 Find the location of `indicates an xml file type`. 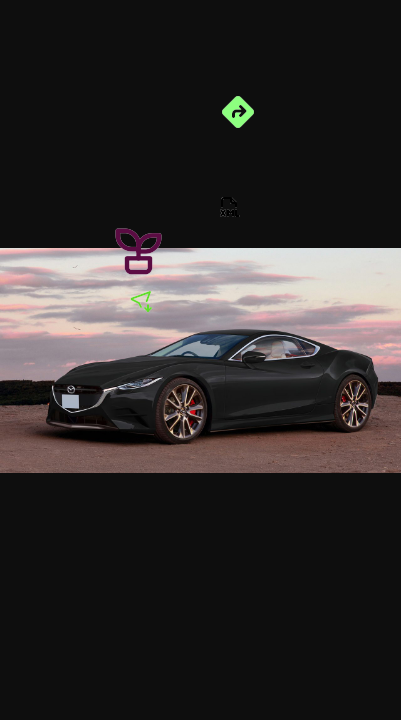

indicates an xml file type is located at coordinates (229, 207).